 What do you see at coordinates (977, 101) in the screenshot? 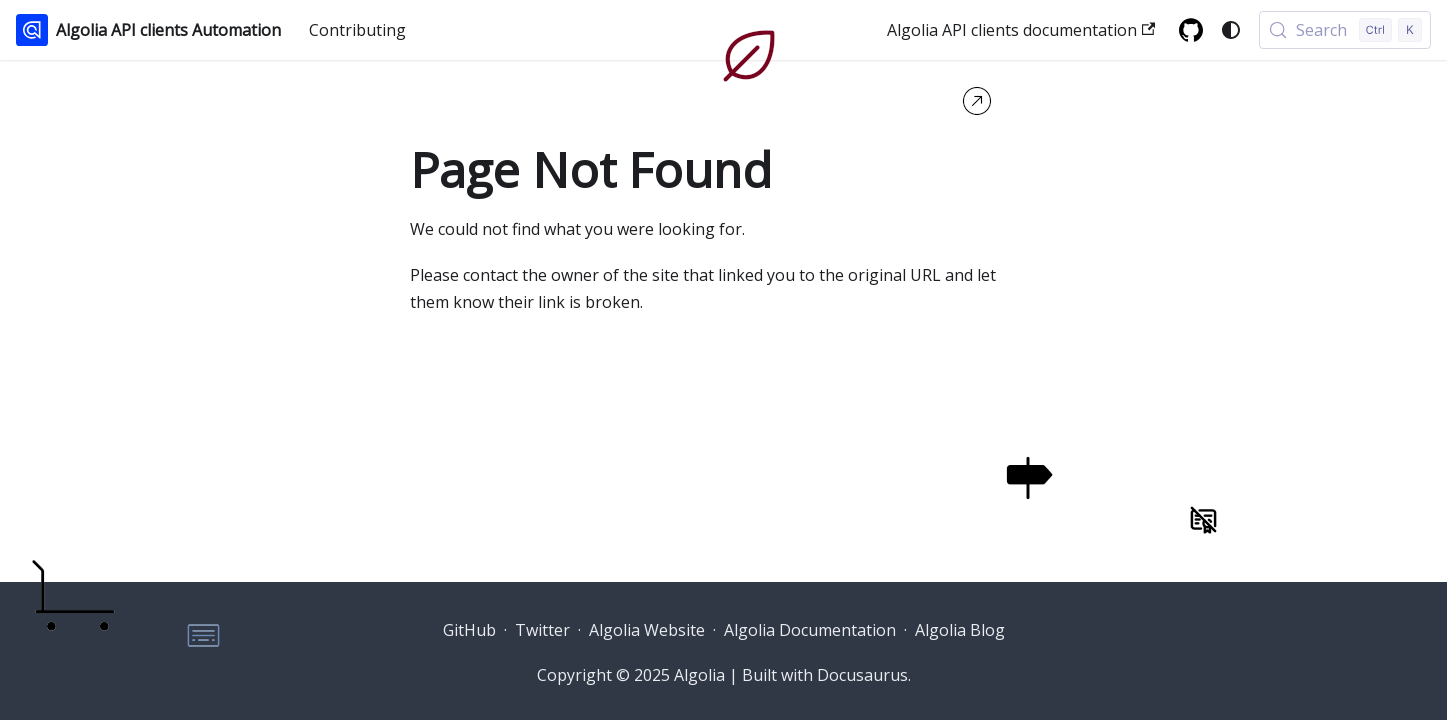
I see `open link in new tab or window` at bounding box center [977, 101].